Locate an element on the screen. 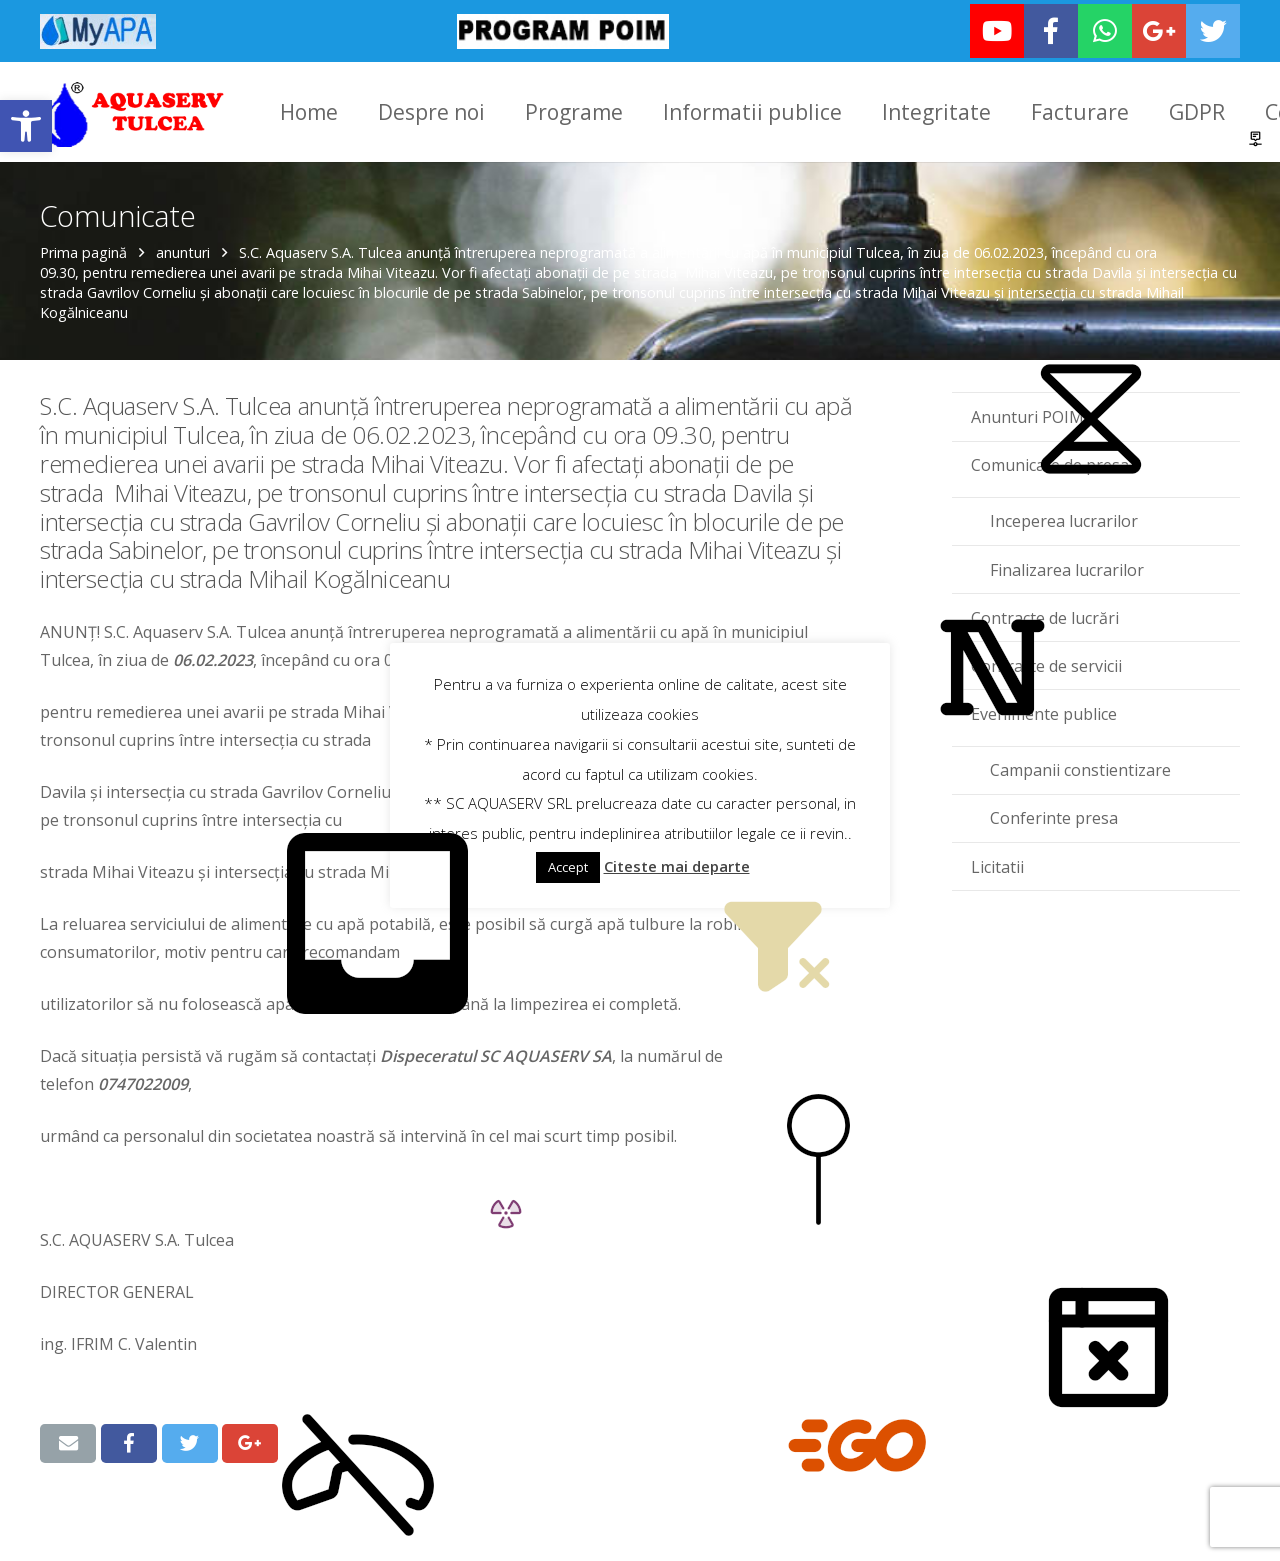 This screenshot has height=1561, width=1280. view event details on timeline is located at coordinates (1255, 138).